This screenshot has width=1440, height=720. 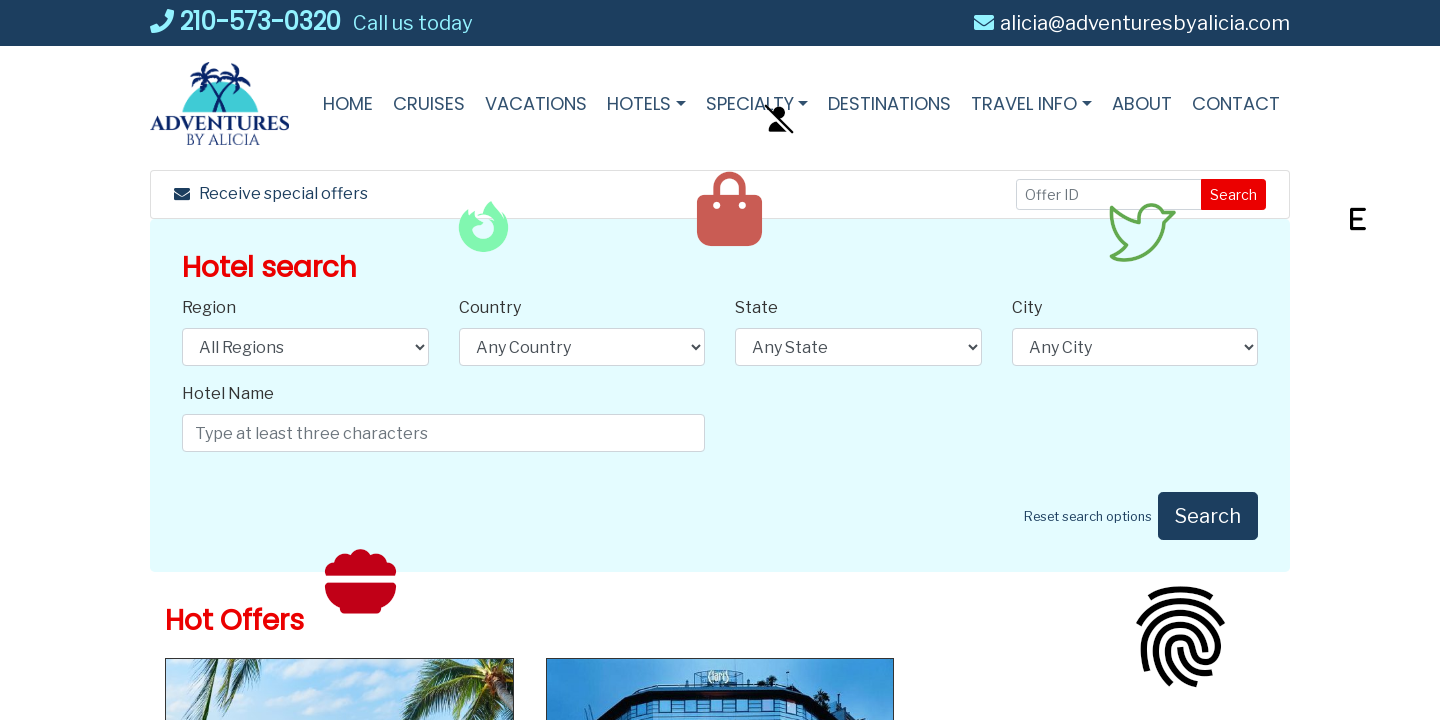 I want to click on view food or meal options, so click(x=360, y=582).